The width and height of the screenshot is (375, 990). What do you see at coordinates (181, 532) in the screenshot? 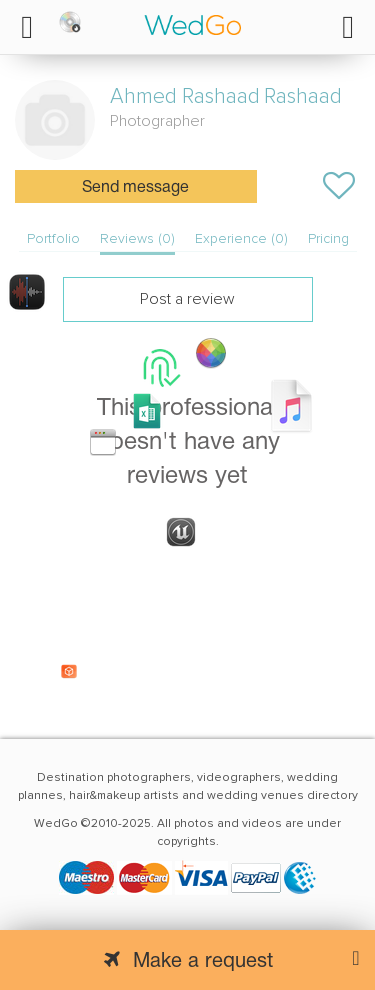
I see `open unreal editor application` at bounding box center [181, 532].